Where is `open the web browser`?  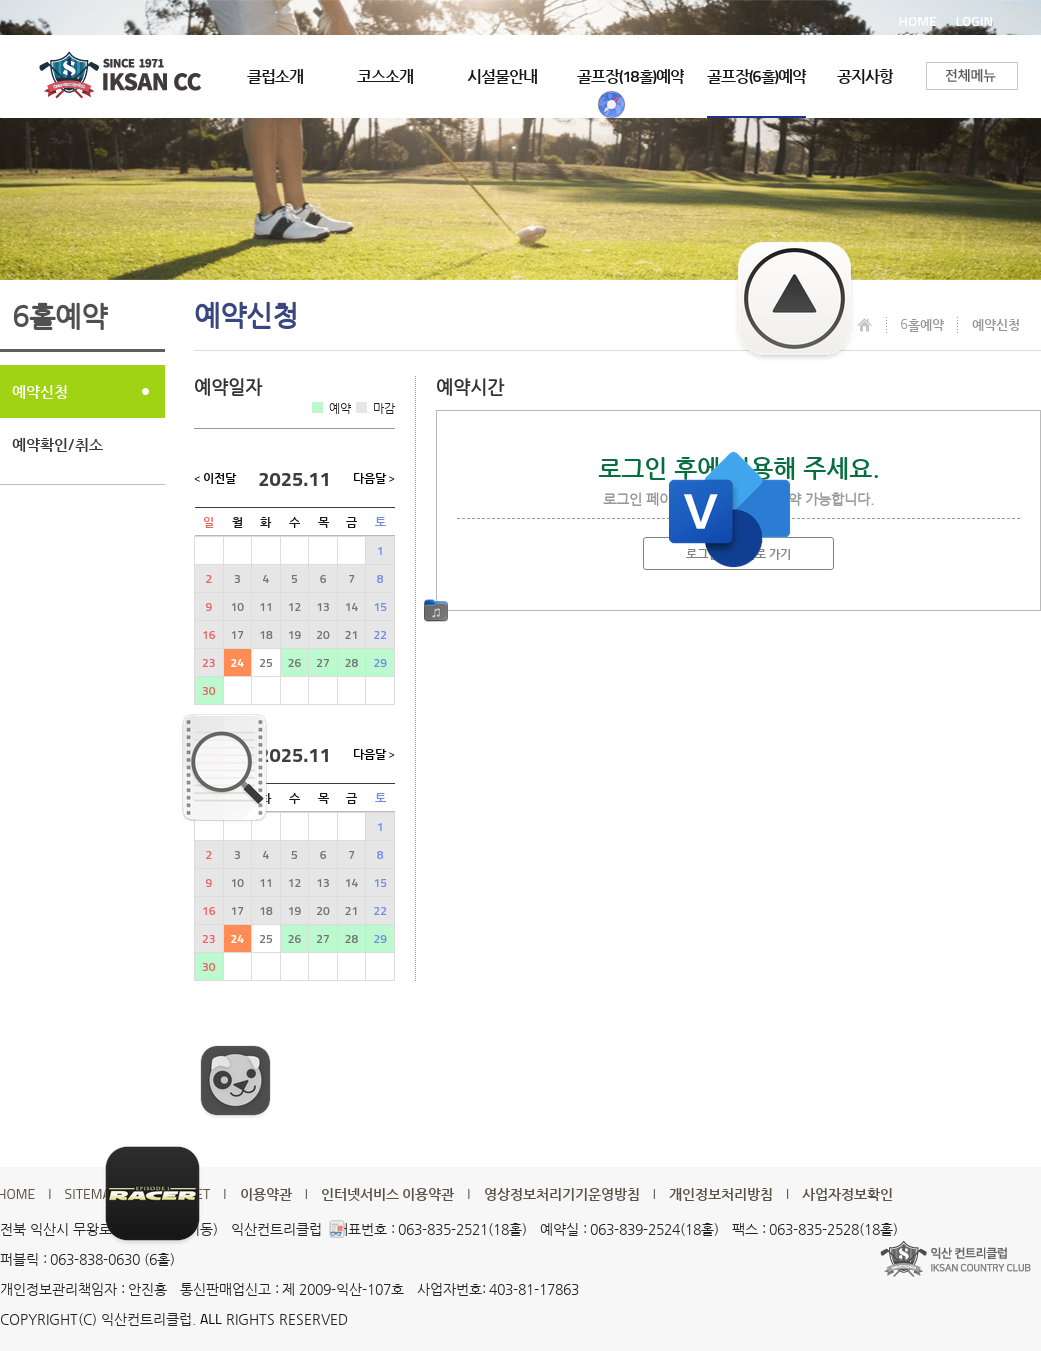 open the web browser is located at coordinates (611, 104).